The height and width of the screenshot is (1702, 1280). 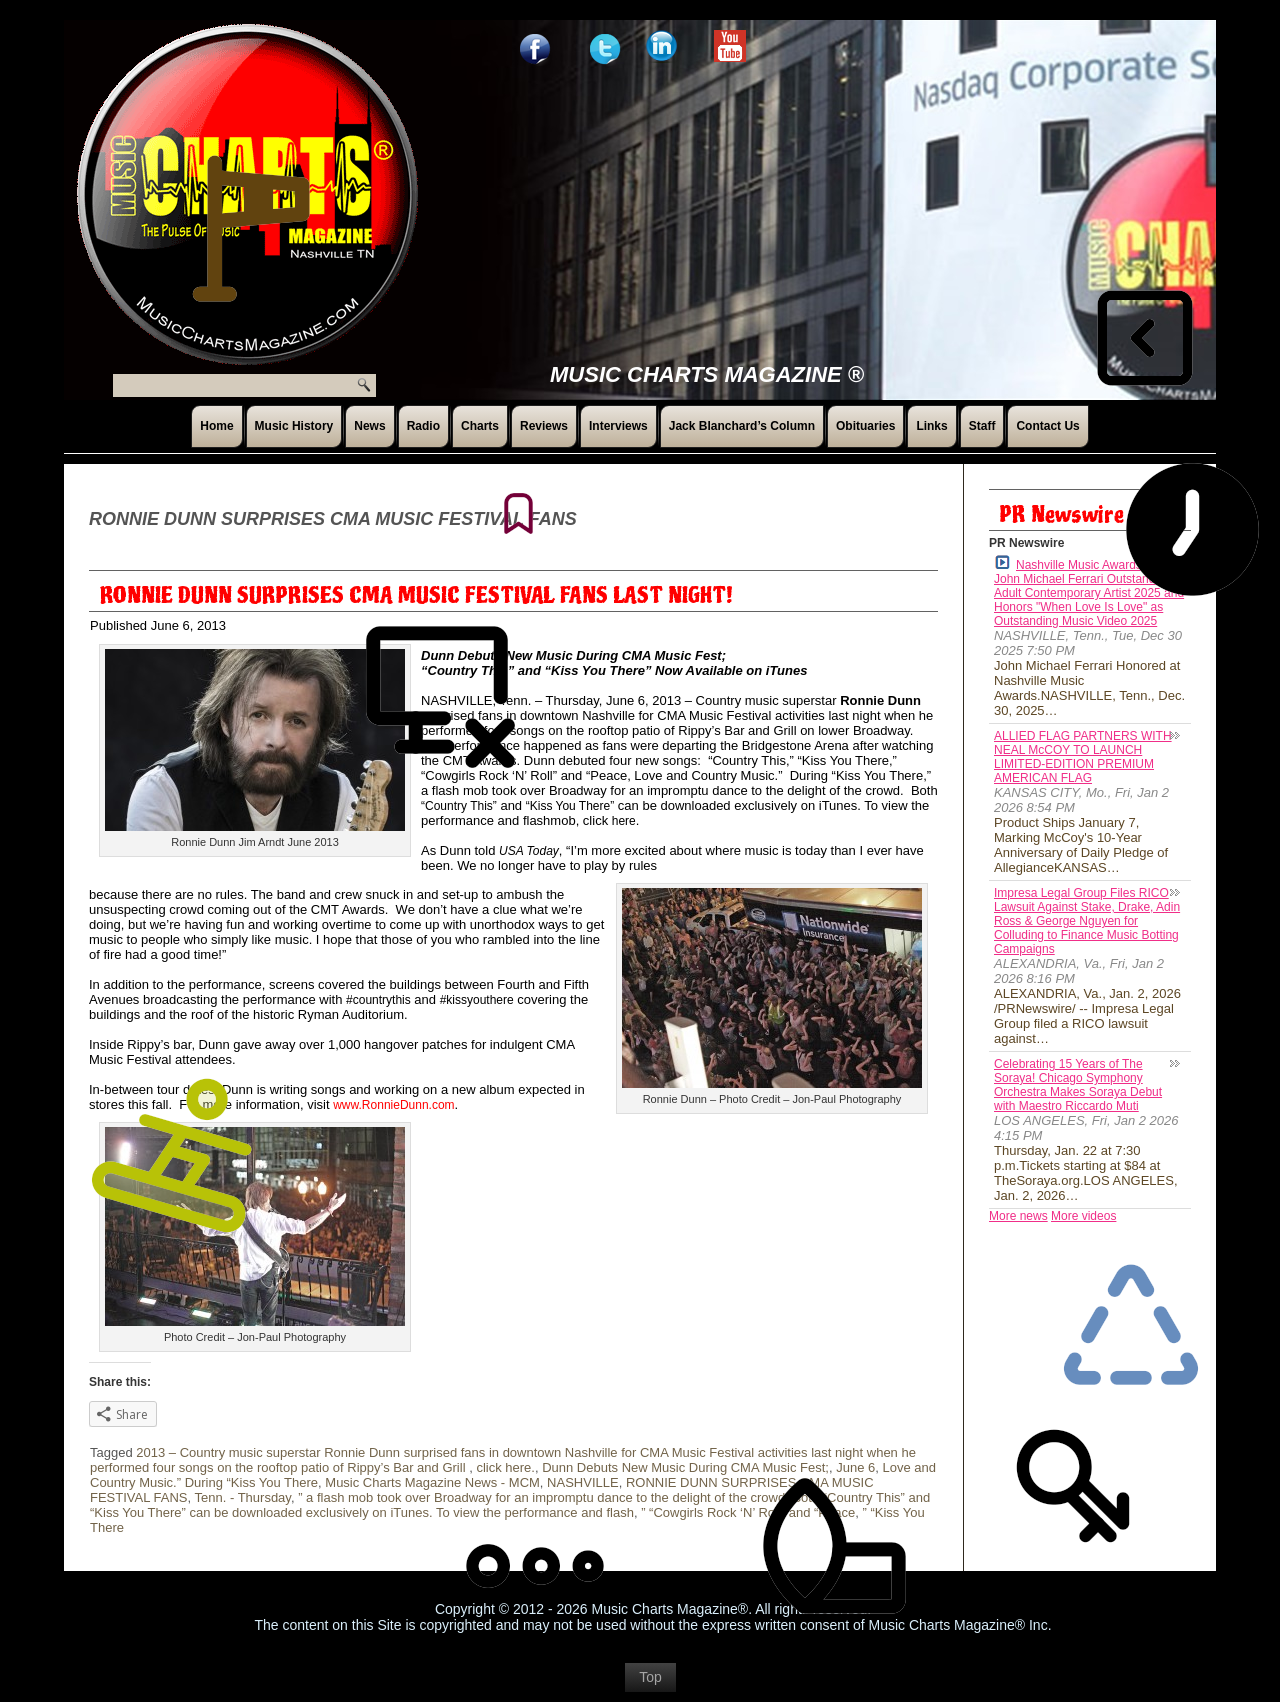 What do you see at coordinates (1192, 529) in the screenshot?
I see `indicates the current time is 7 o'clock` at bounding box center [1192, 529].